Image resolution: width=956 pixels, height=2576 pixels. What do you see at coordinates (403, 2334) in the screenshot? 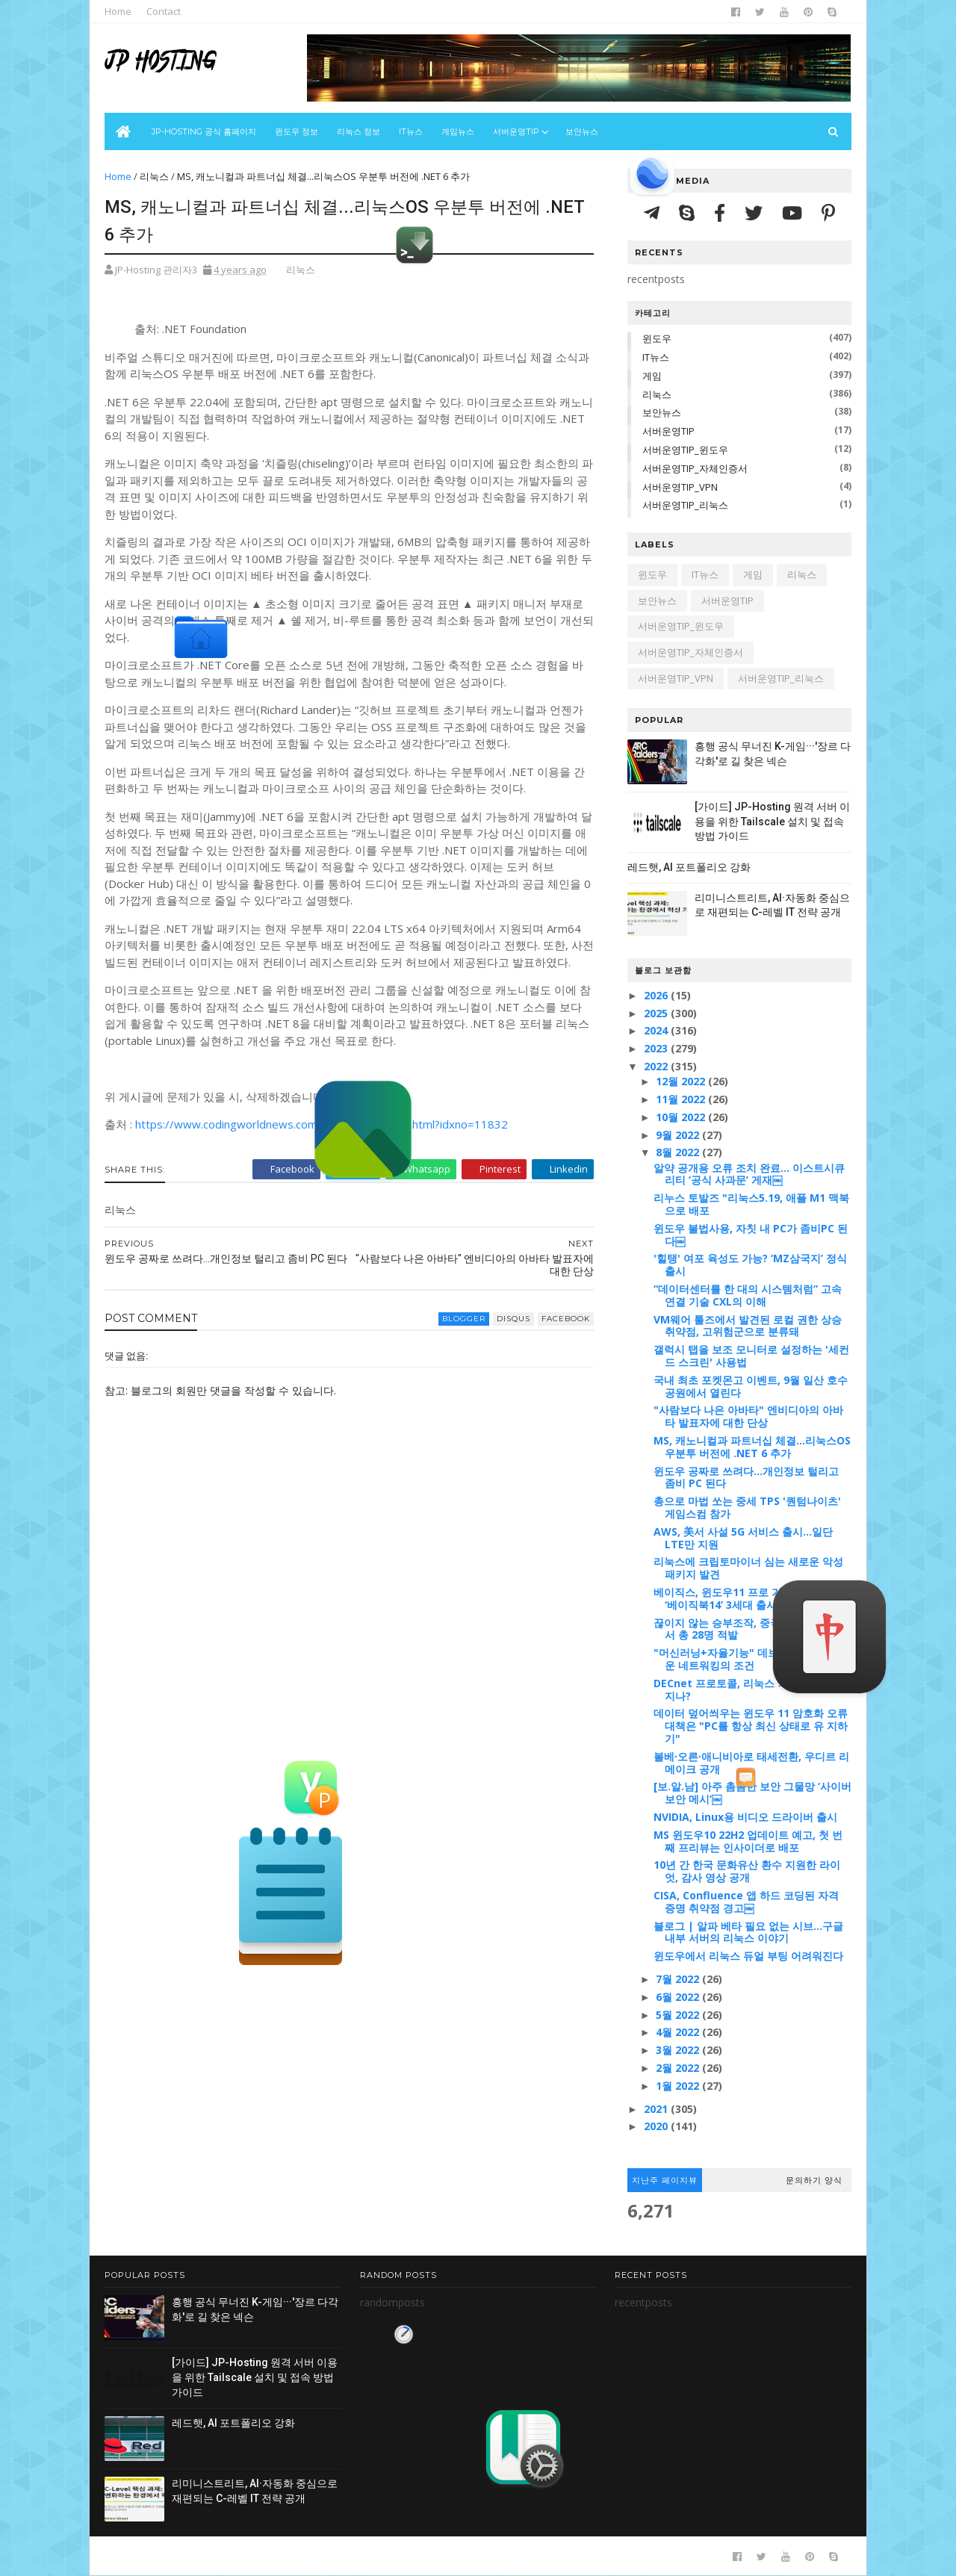
I see `open sysprof system profiler` at bounding box center [403, 2334].